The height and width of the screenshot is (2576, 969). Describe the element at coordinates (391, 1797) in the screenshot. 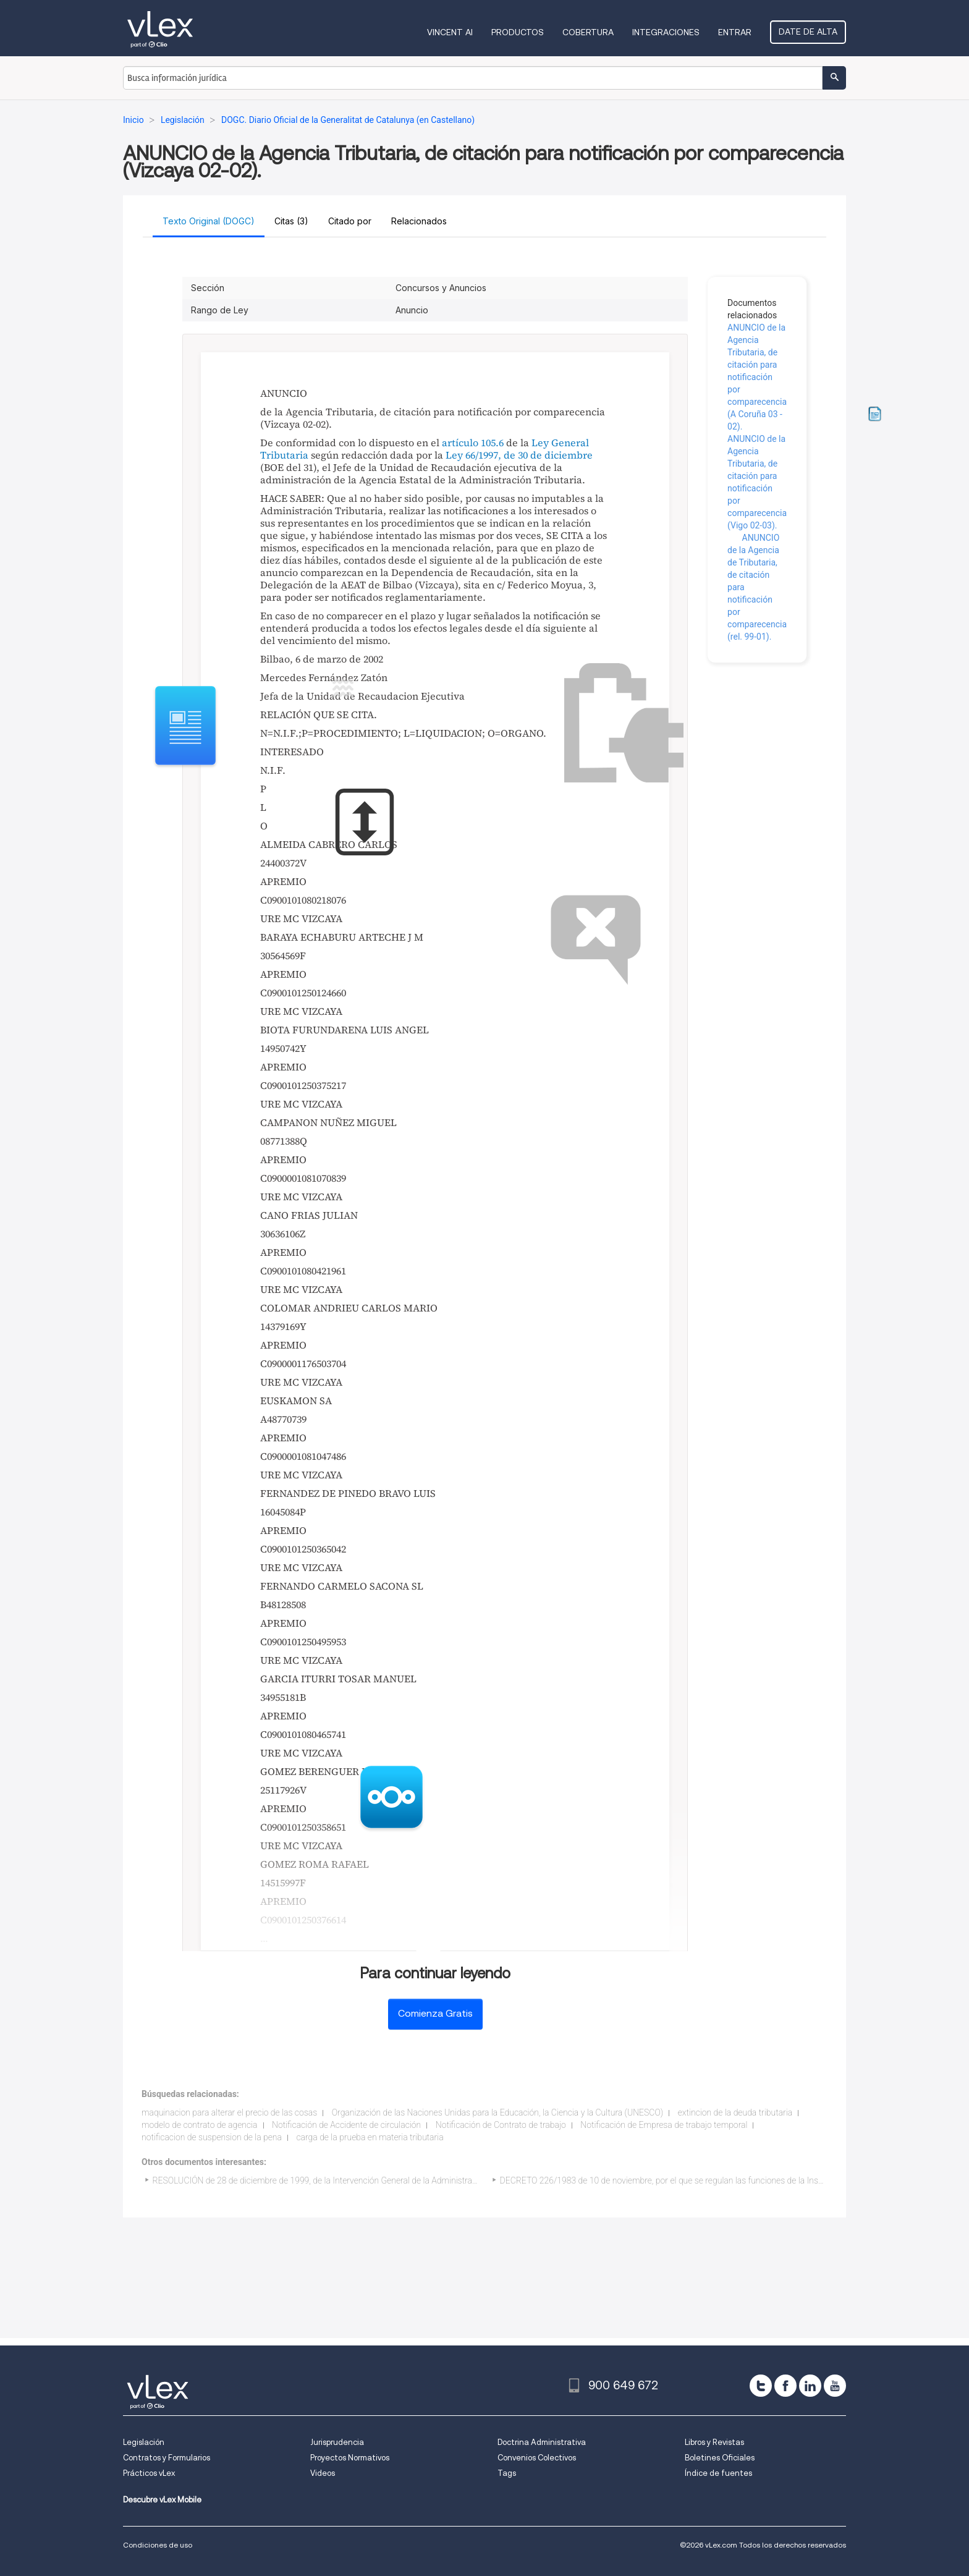

I see `open ownCloud file sync and sharing app` at that location.